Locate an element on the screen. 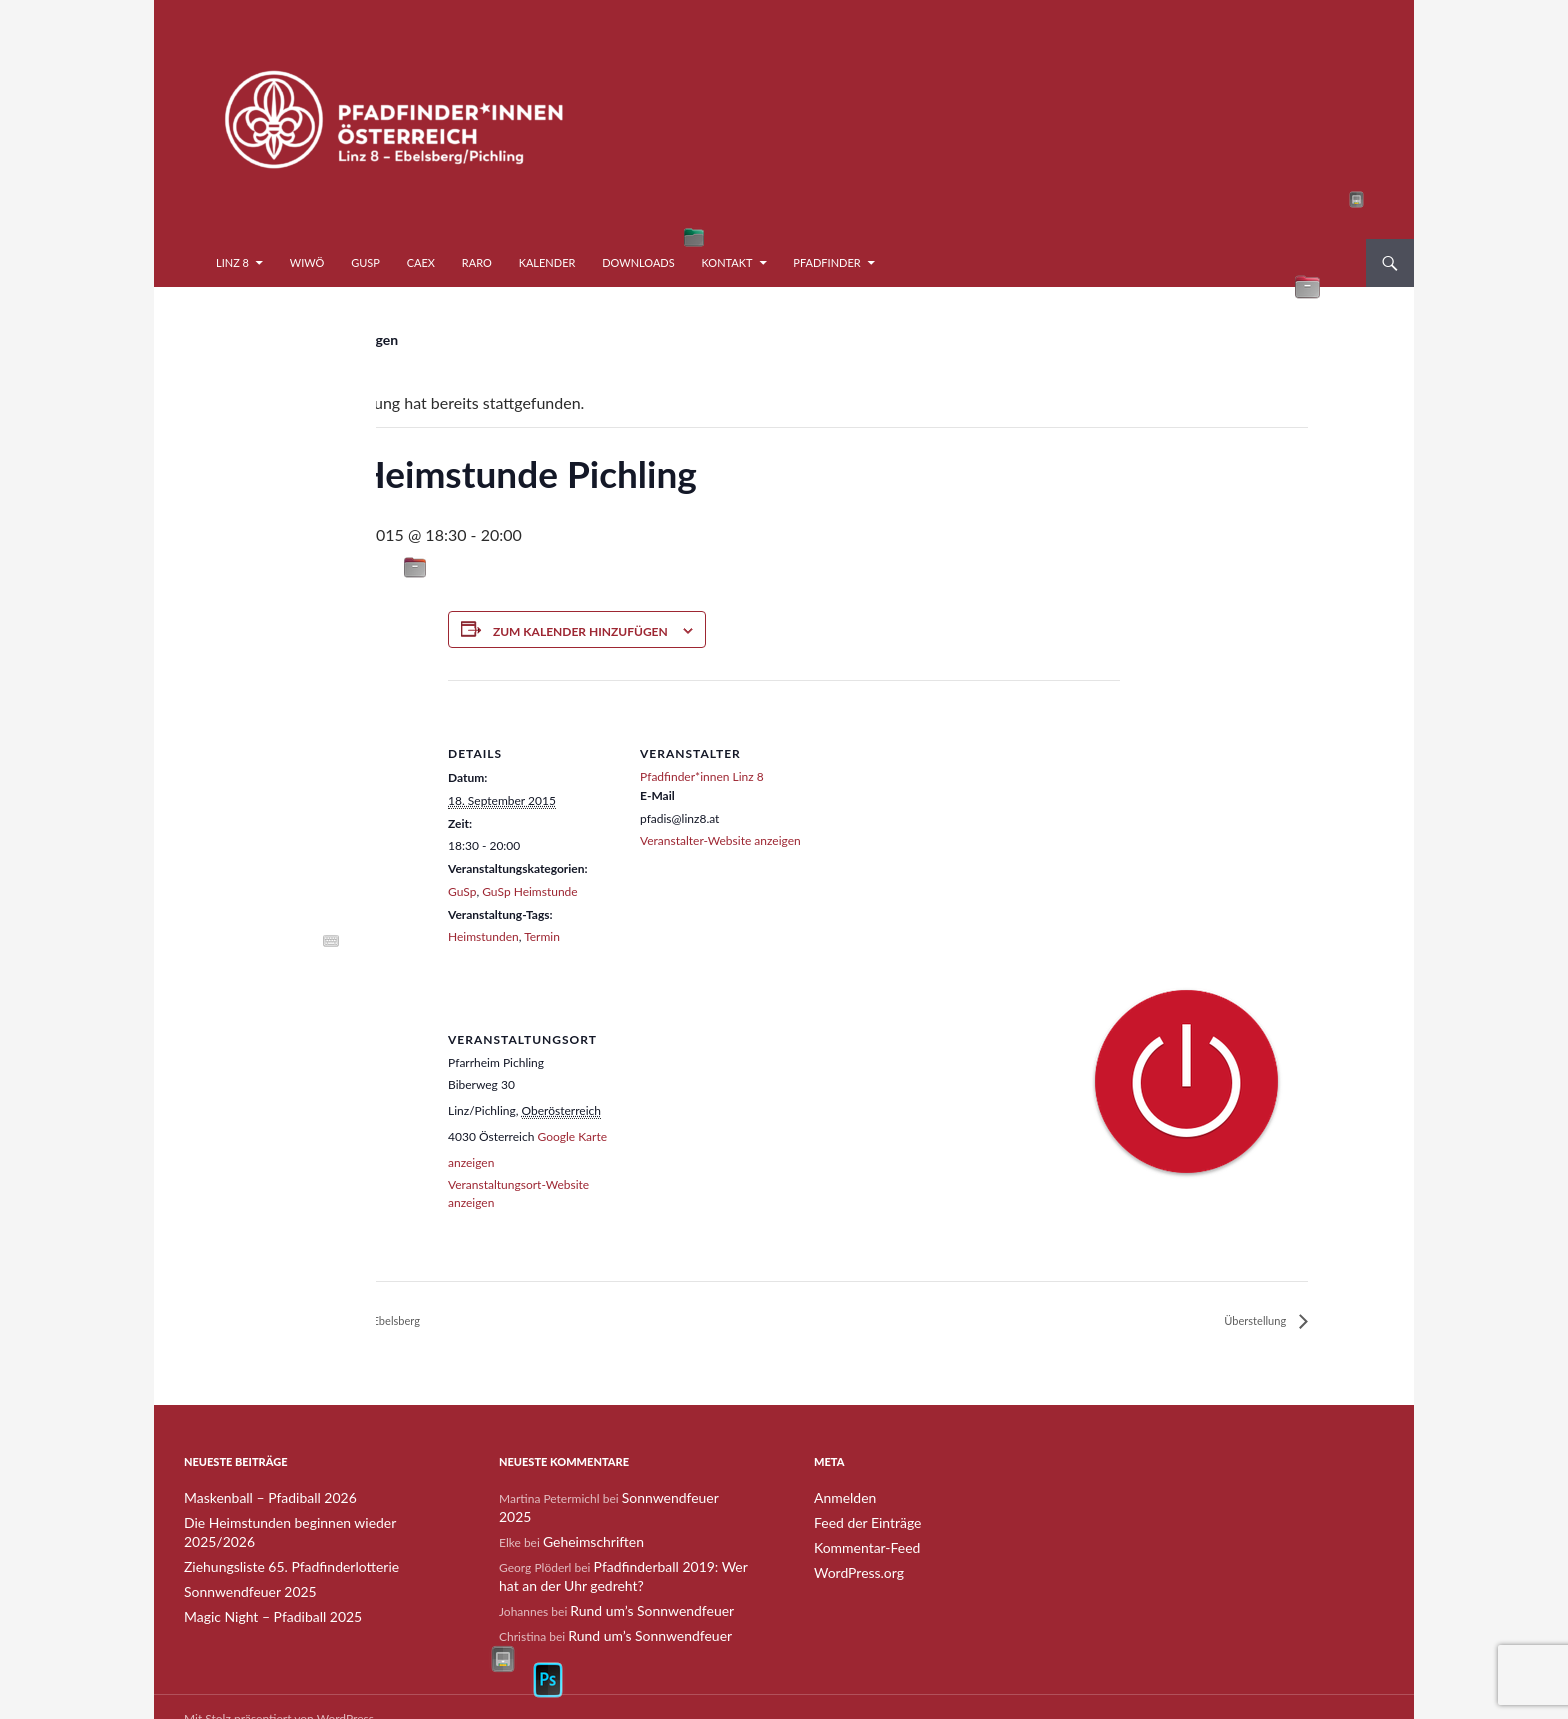  open the file manager application is located at coordinates (1307, 286).